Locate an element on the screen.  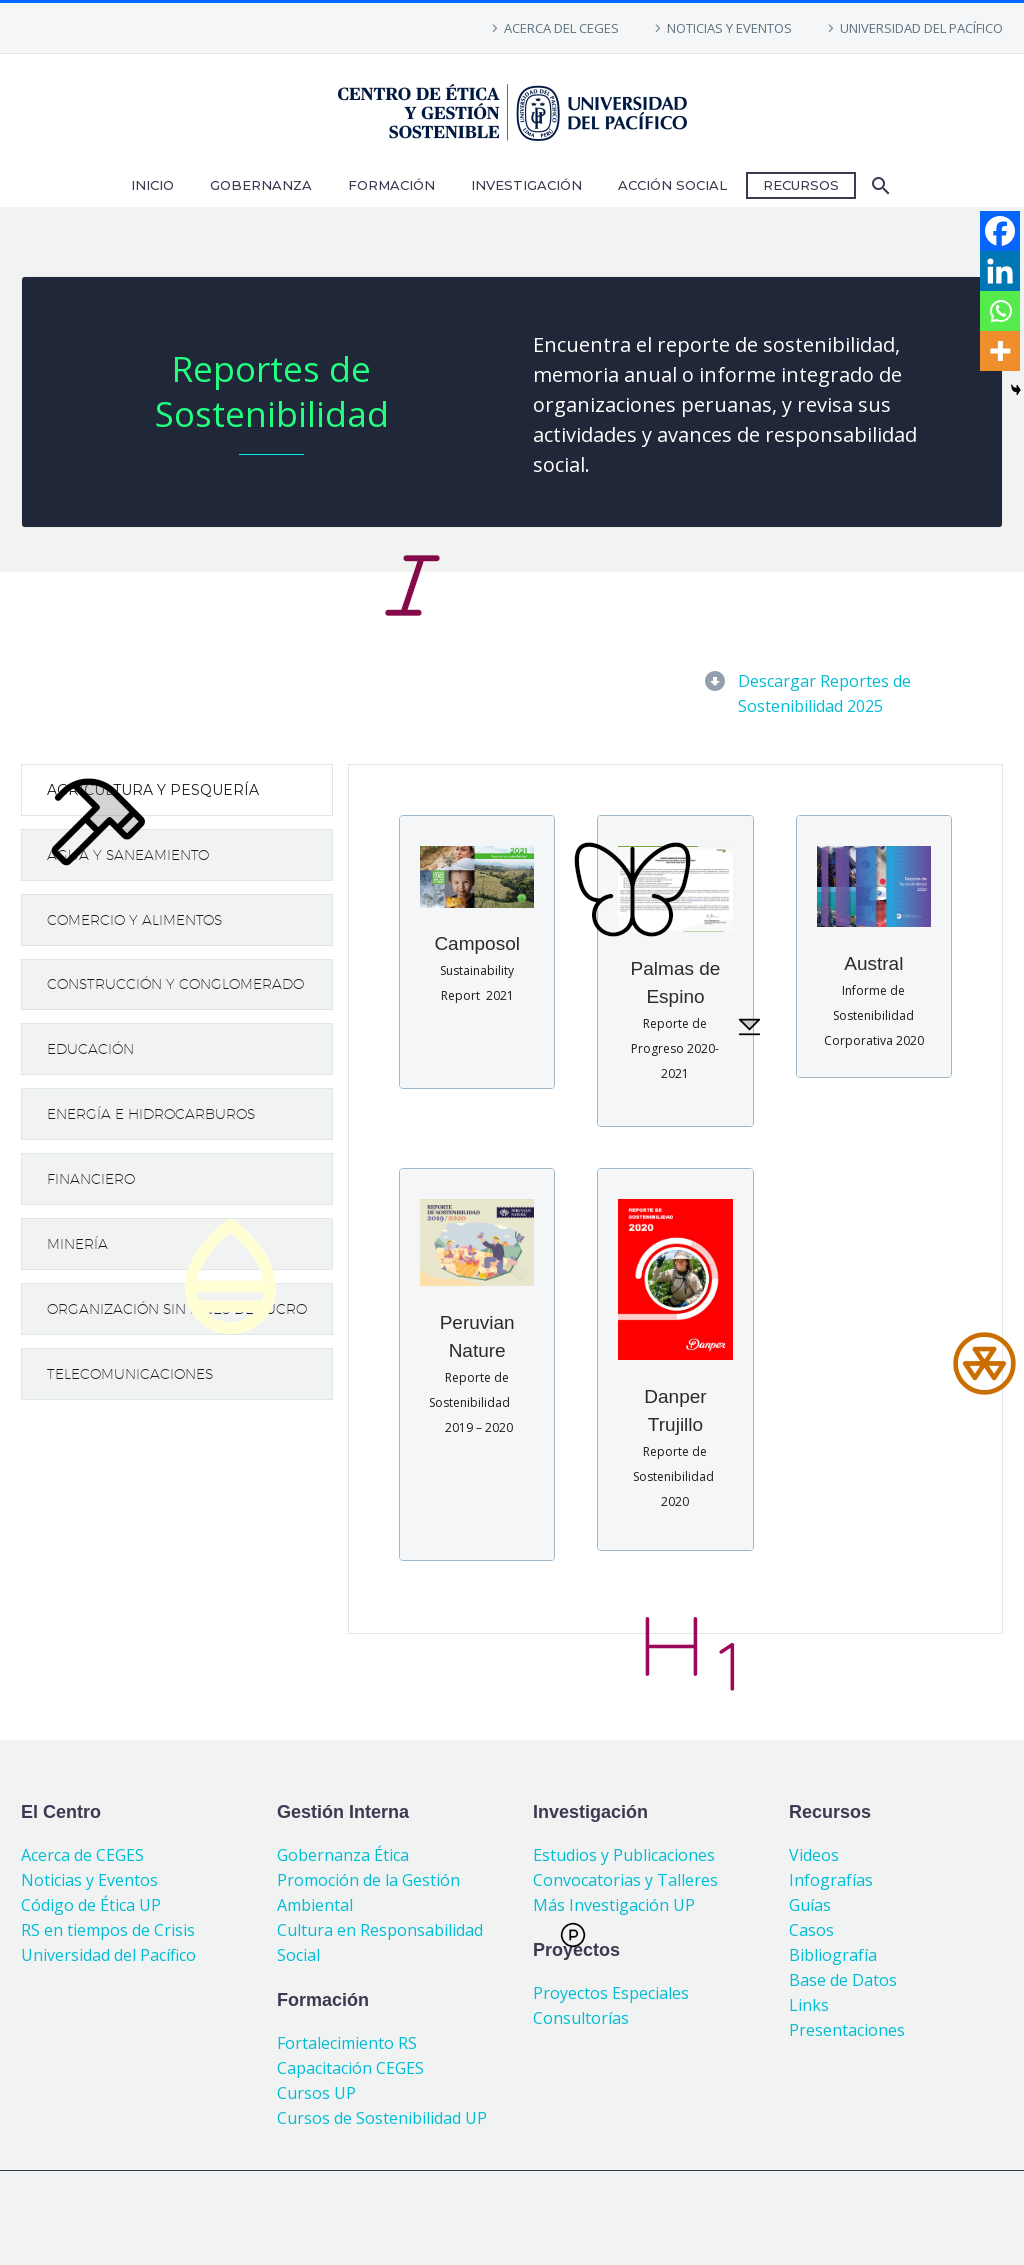
format text as heading level 1 is located at coordinates (688, 1652).